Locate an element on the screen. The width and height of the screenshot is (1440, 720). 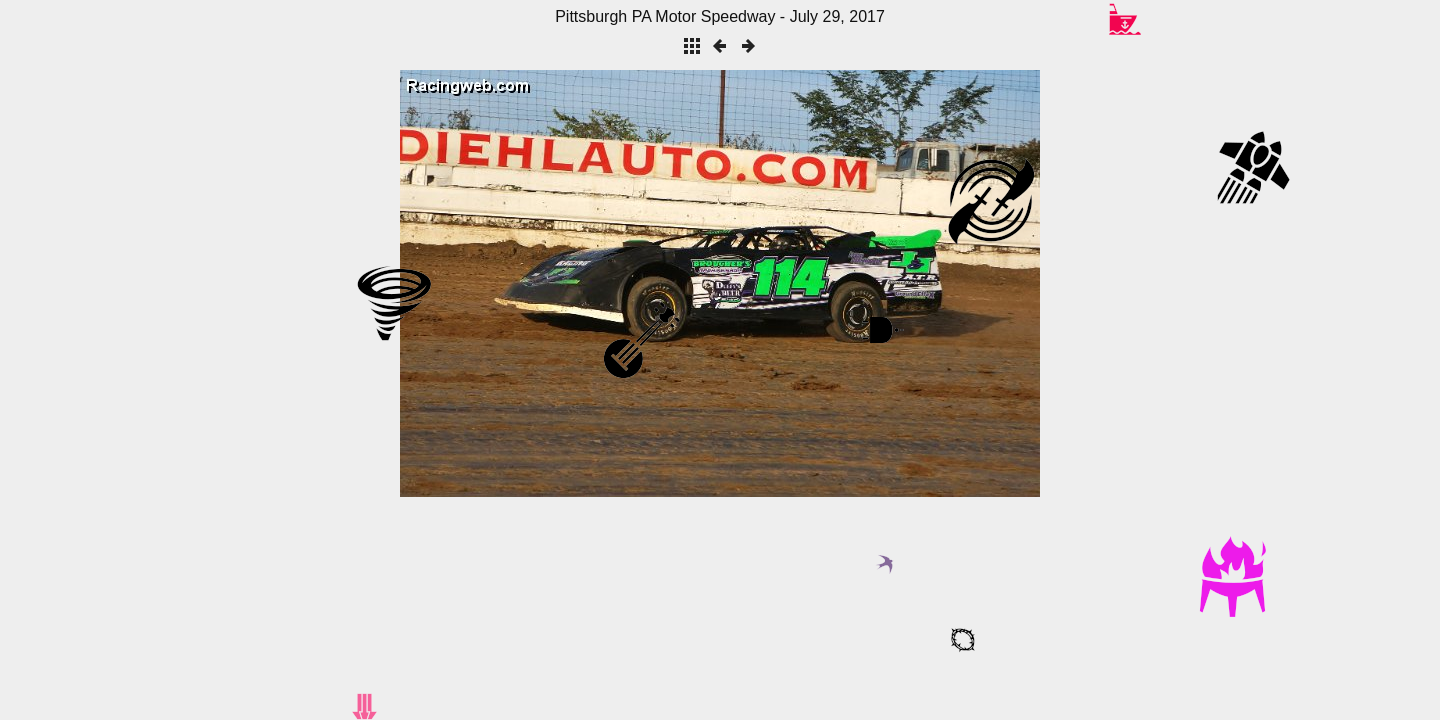
access banjo or folk music content is located at coordinates (642, 340).